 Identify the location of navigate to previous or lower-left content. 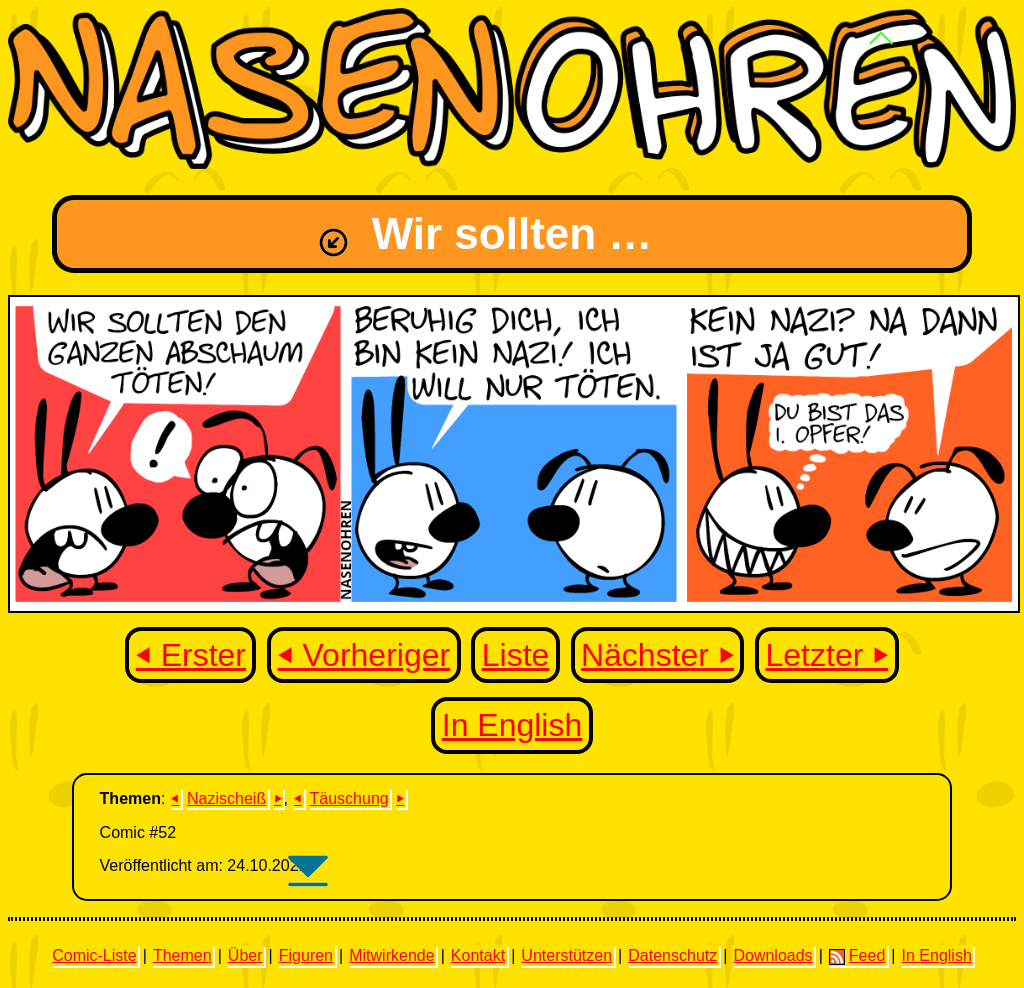
(333, 242).